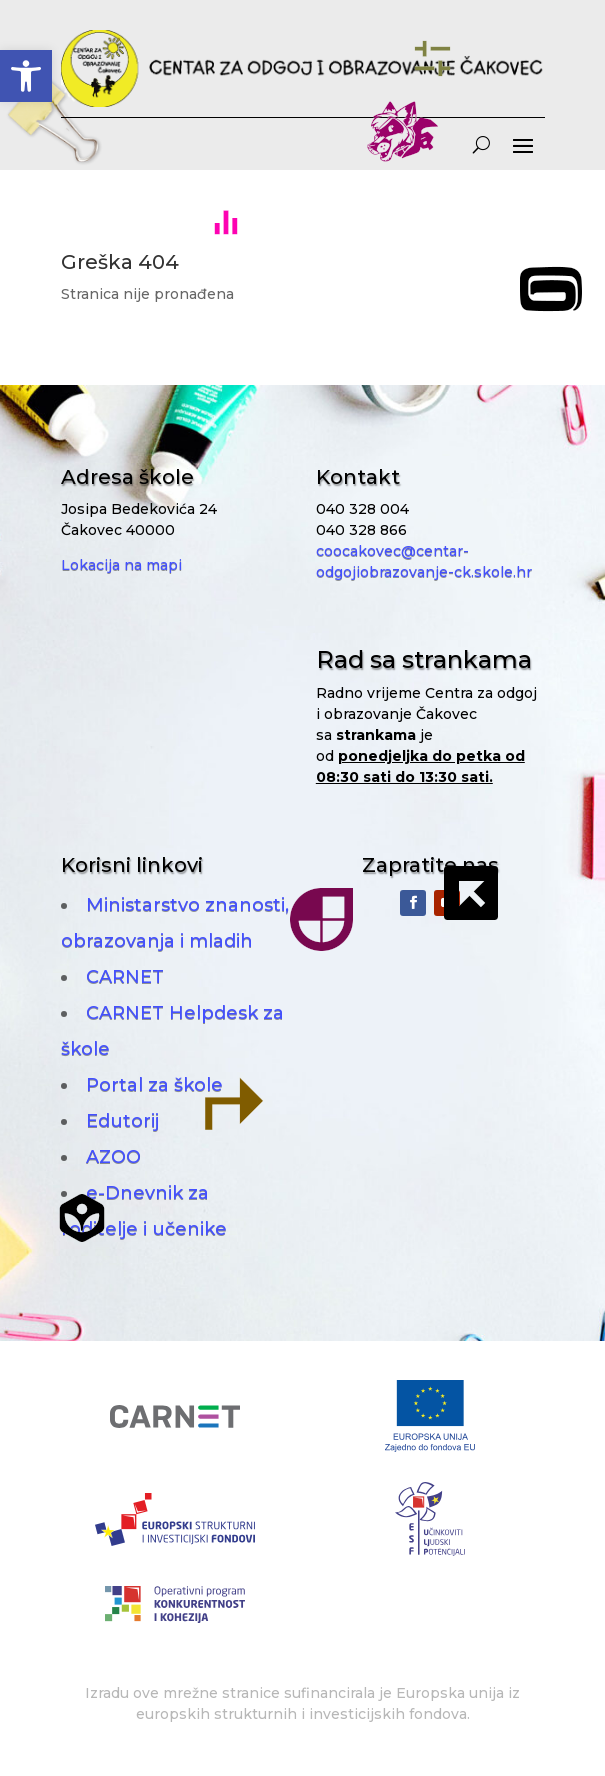  What do you see at coordinates (230, 1104) in the screenshot?
I see `share or forward content` at bounding box center [230, 1104].